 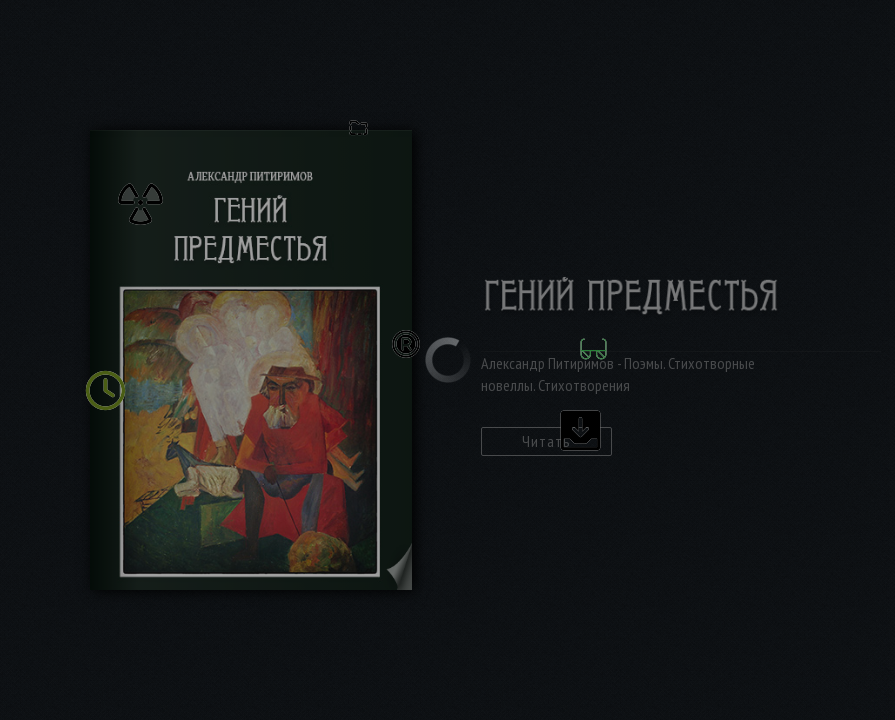 I want to click on indicates radioactive or hazardous material warning, so click(x=140, y=202).